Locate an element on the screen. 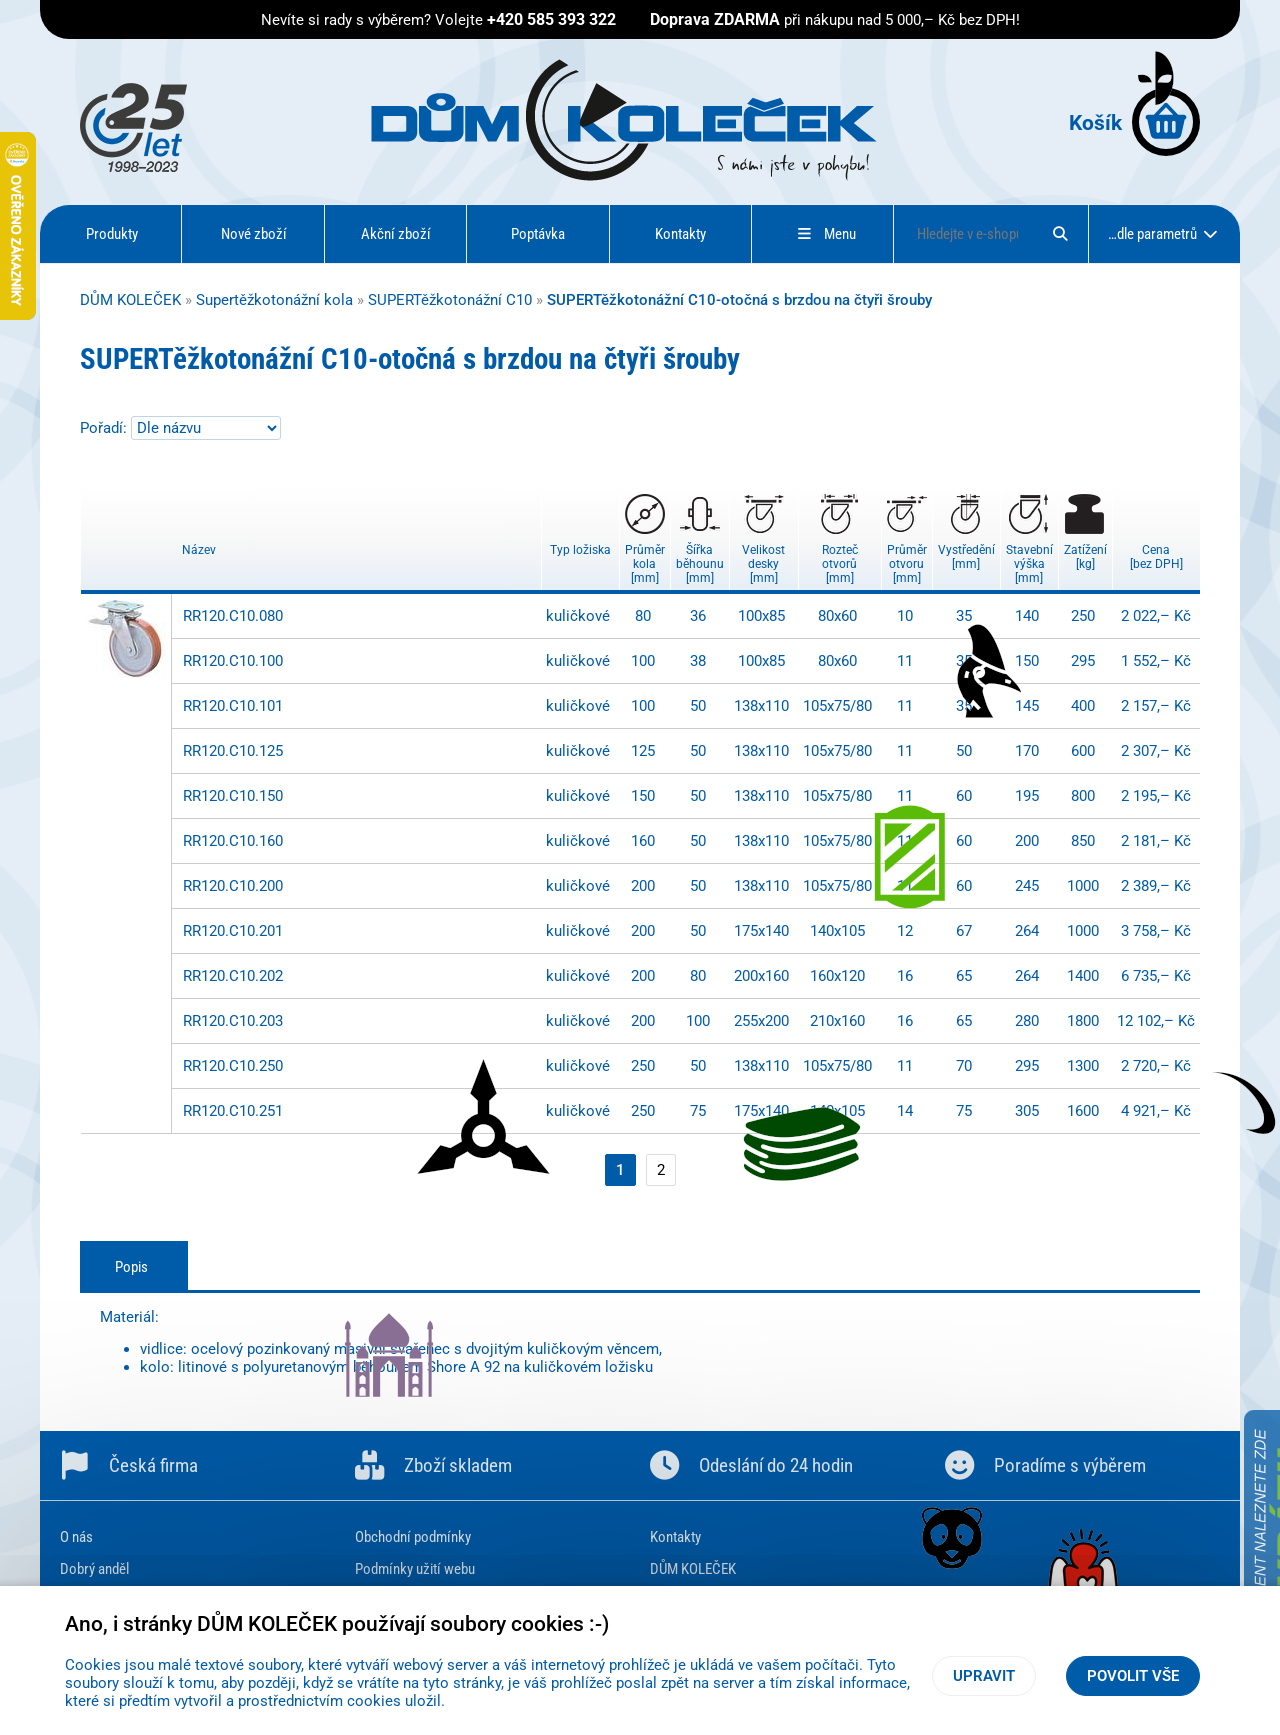  view mirror or reflection feature is located at coordinates (909, 856).